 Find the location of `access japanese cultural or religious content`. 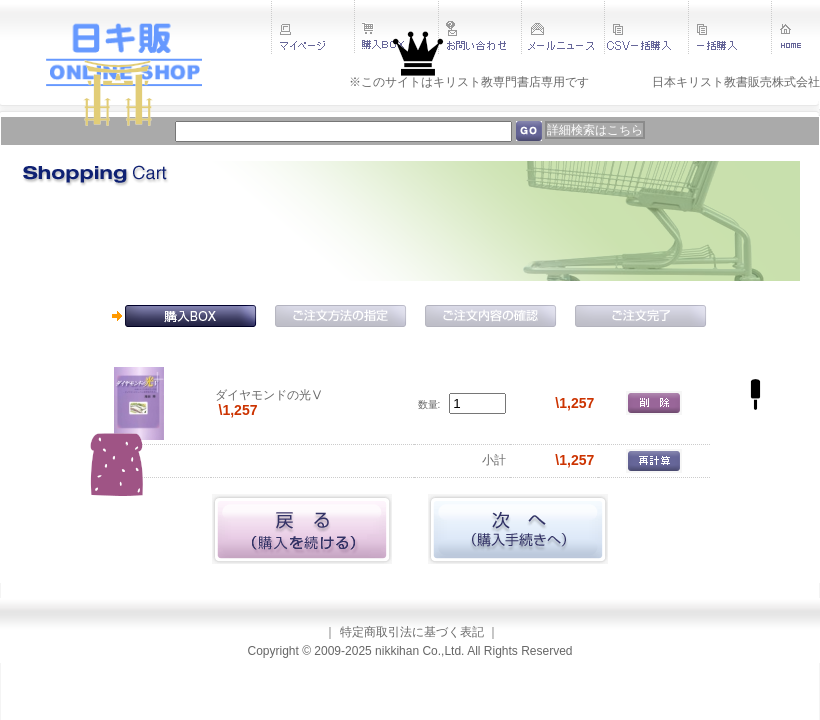

access japanese cultural or religious content is located at coordinates (118, 91).